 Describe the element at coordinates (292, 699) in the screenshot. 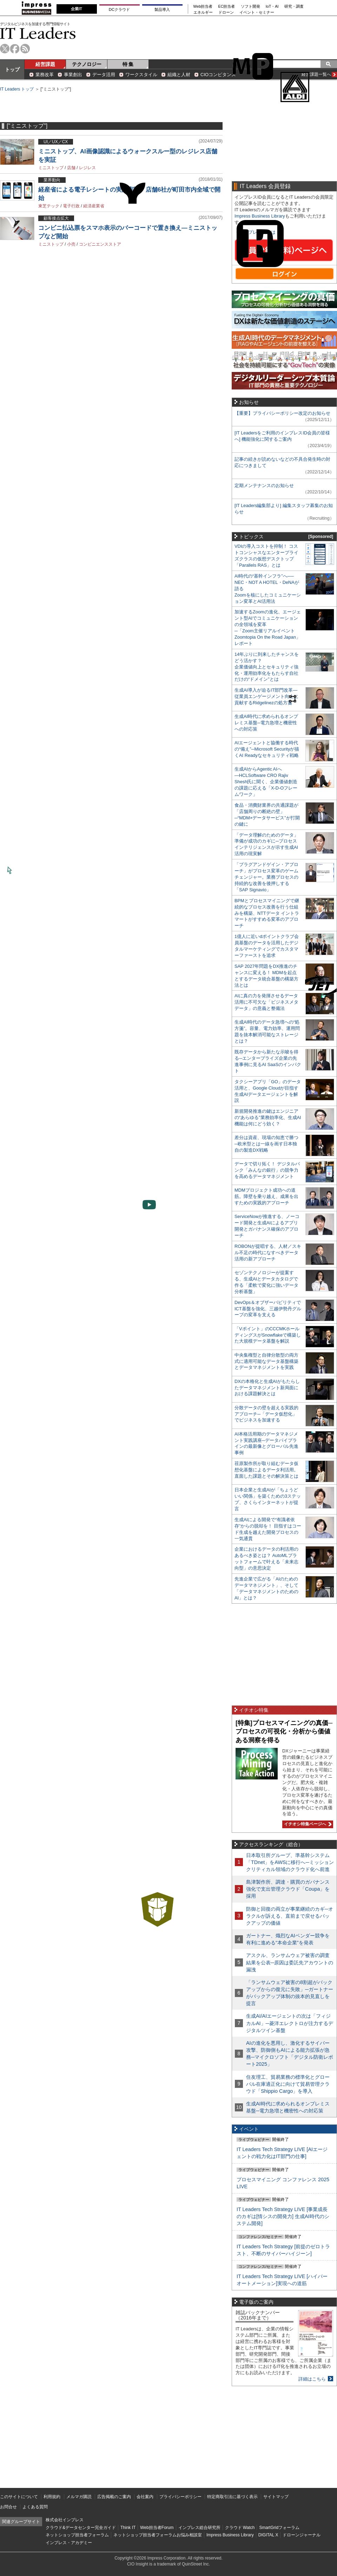

I see `create or edit a flowchart` at that location.